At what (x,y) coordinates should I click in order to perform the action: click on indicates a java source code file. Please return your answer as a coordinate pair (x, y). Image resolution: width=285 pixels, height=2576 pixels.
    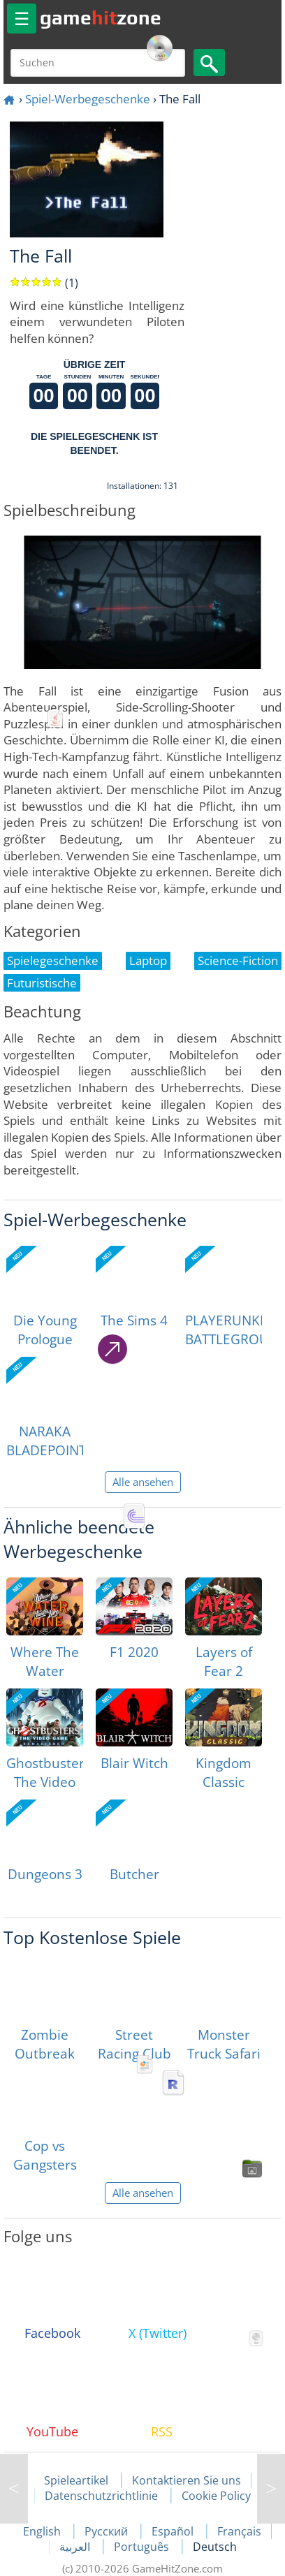
    Looking at the image, I should click on (55, 719).